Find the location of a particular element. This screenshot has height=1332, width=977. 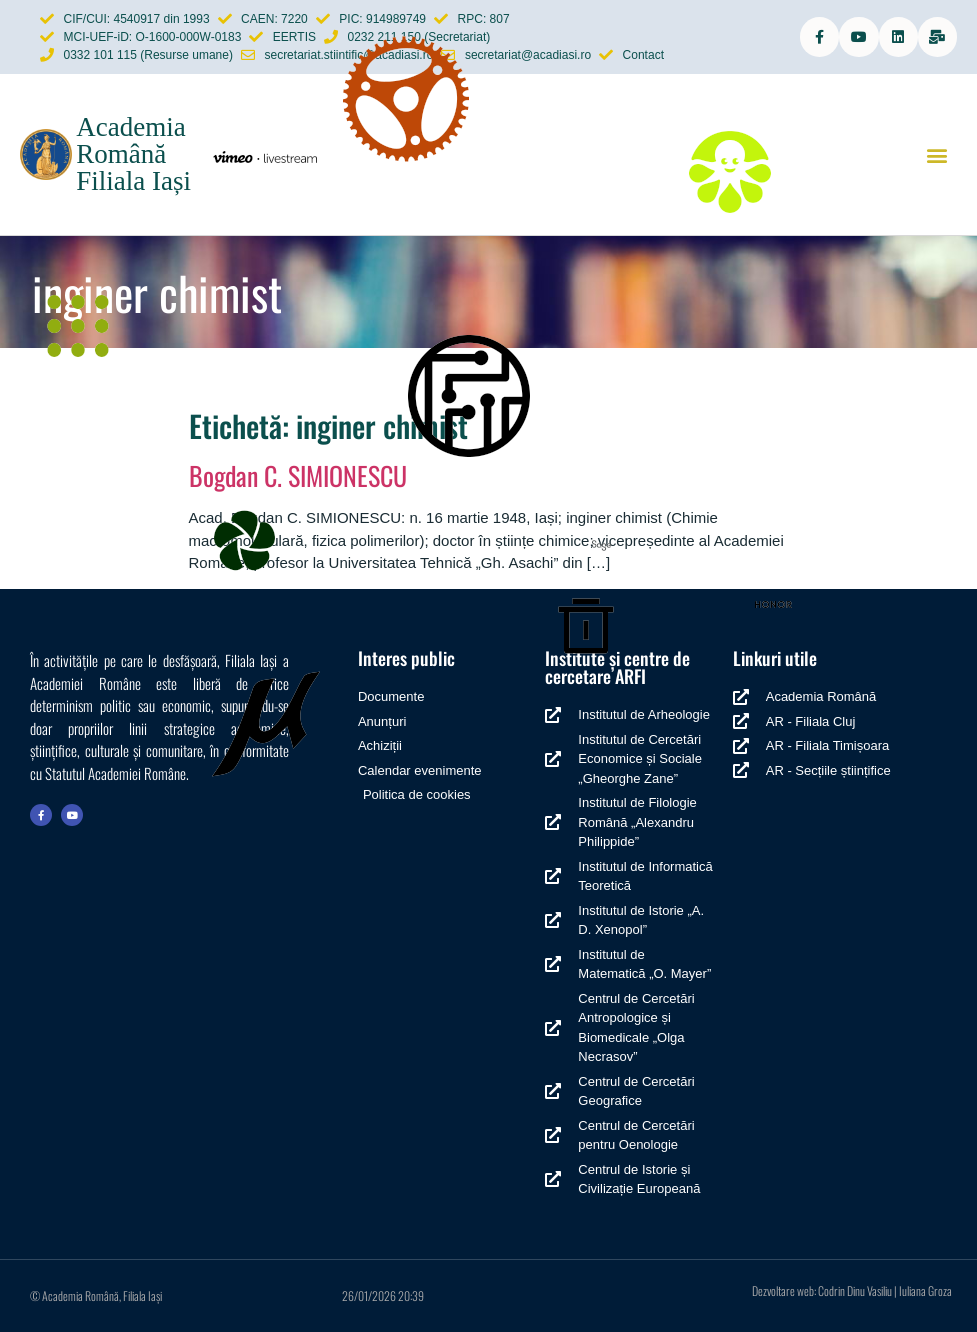

delete selected item is located at coordinates (586, 626).